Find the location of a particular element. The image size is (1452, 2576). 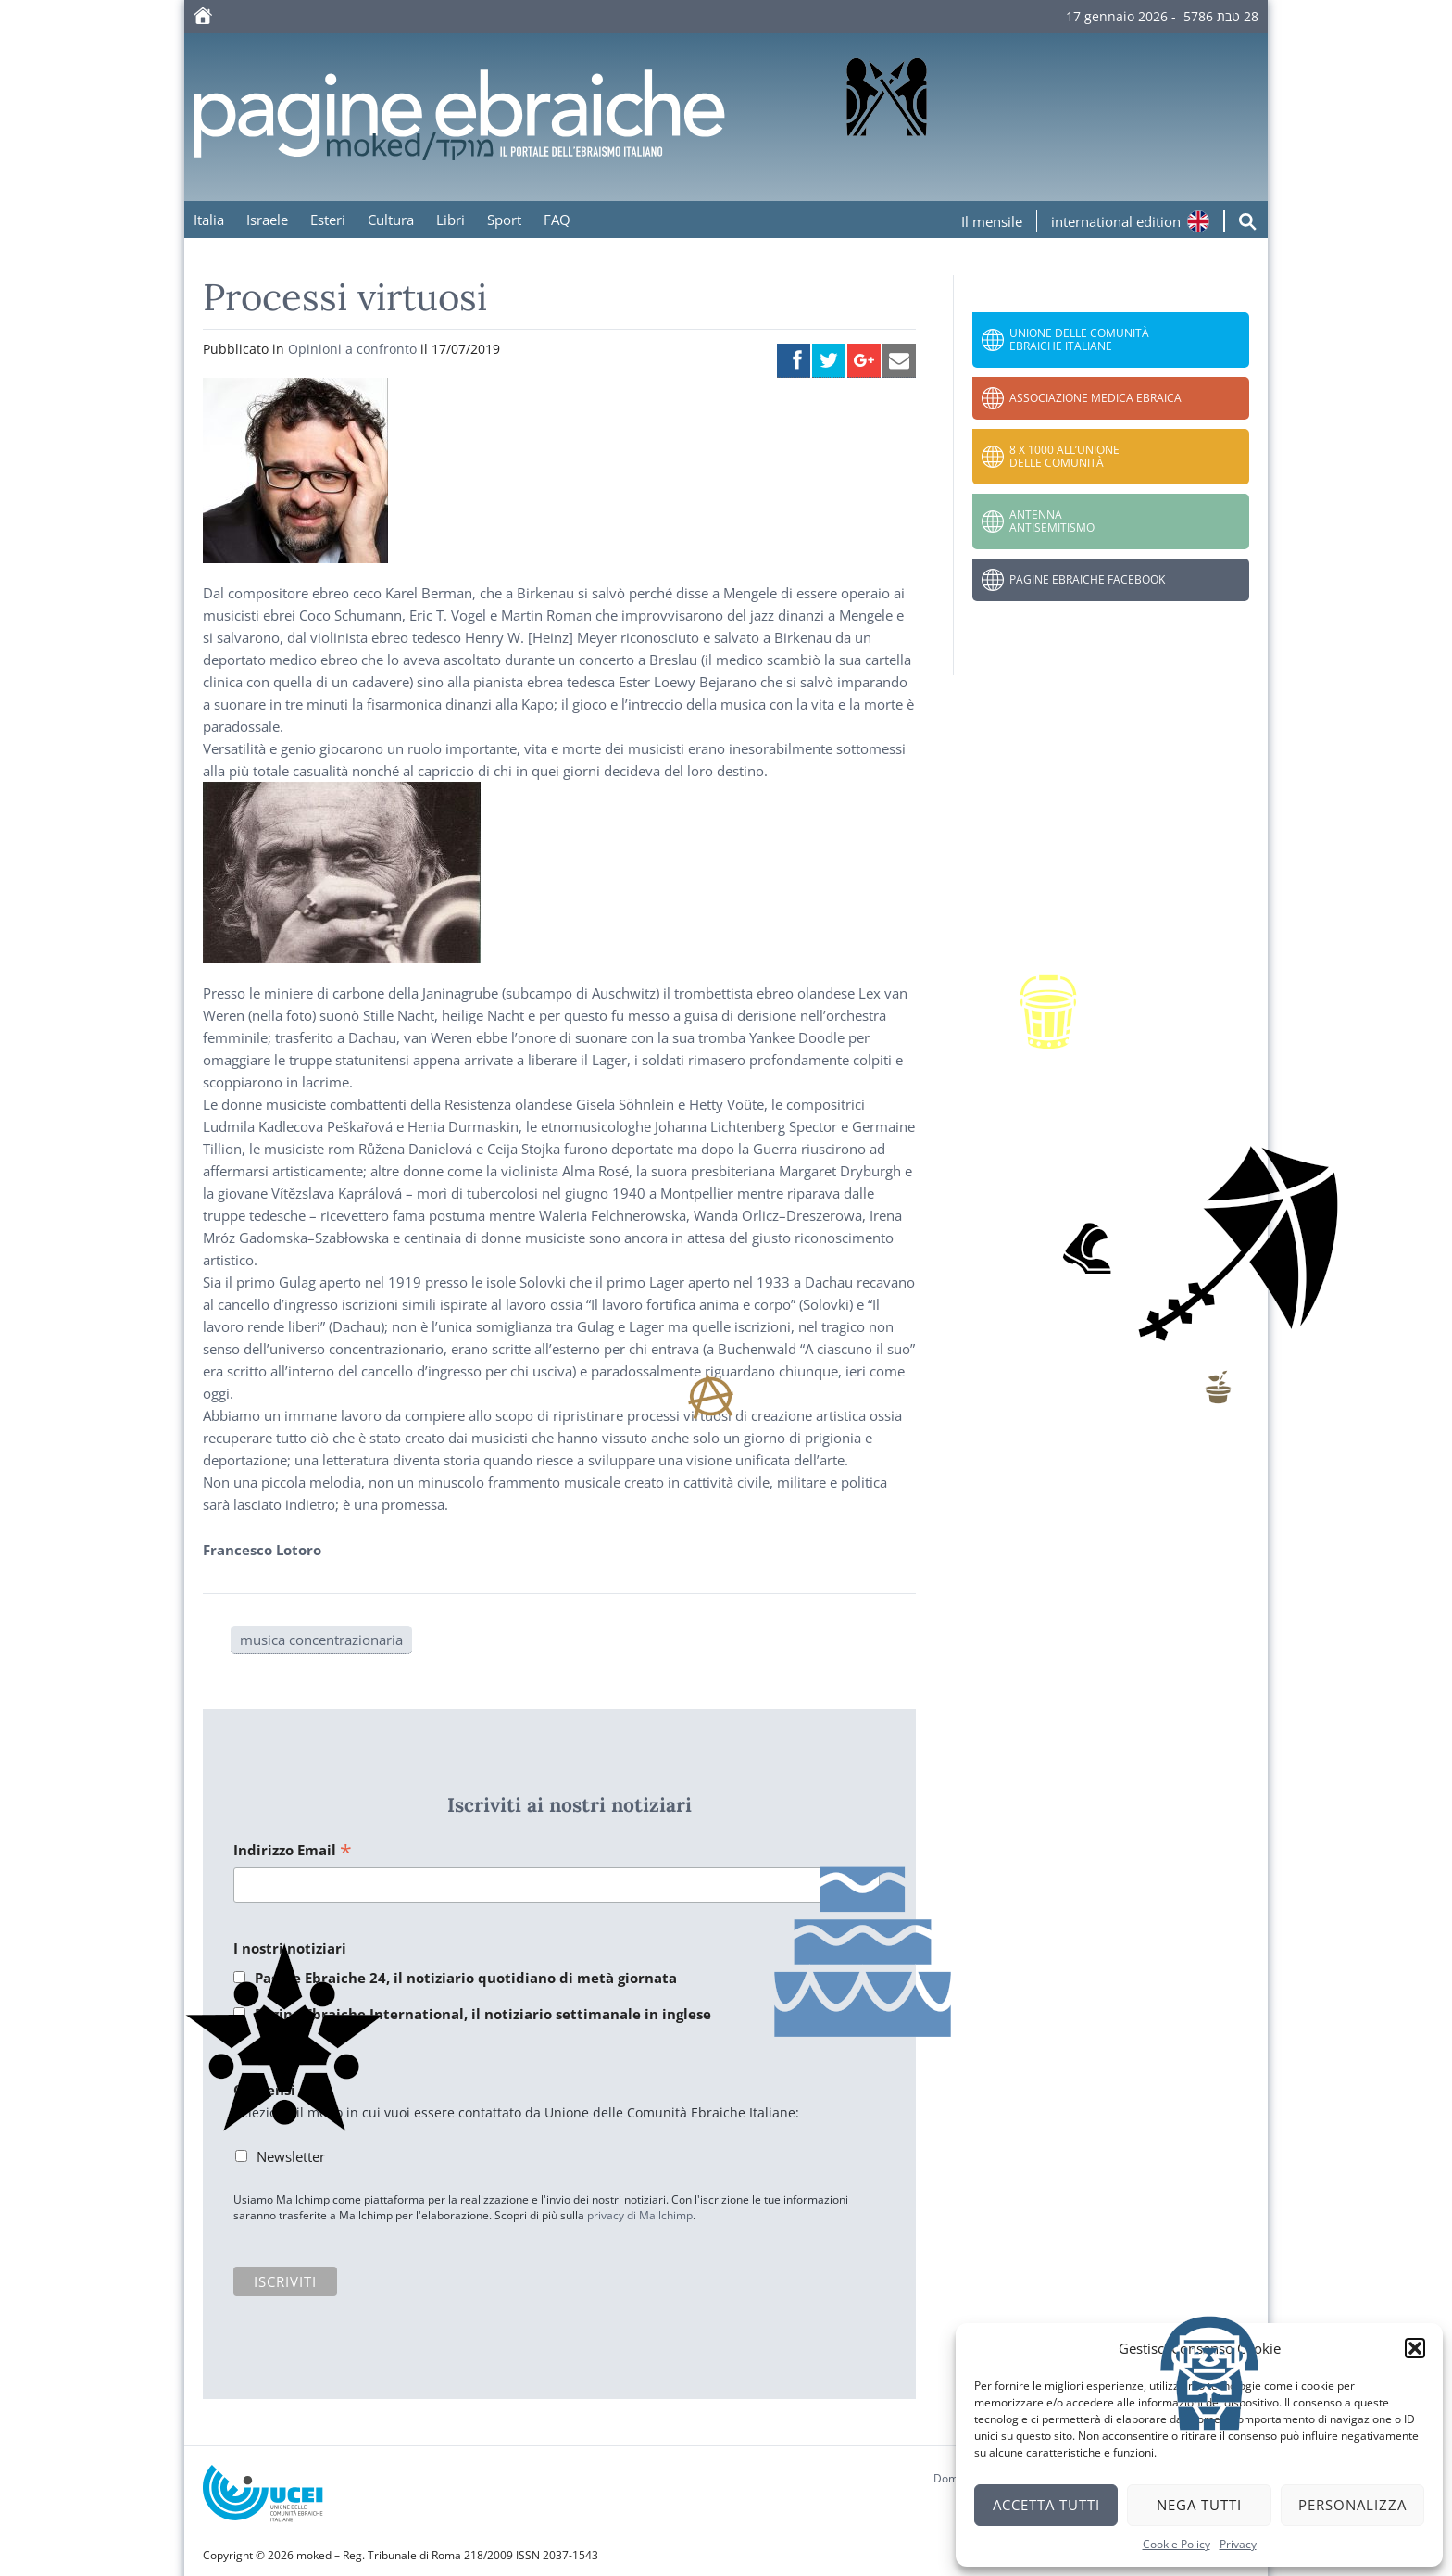

start a new project or initiative is located at coordinates (1218, 1387).